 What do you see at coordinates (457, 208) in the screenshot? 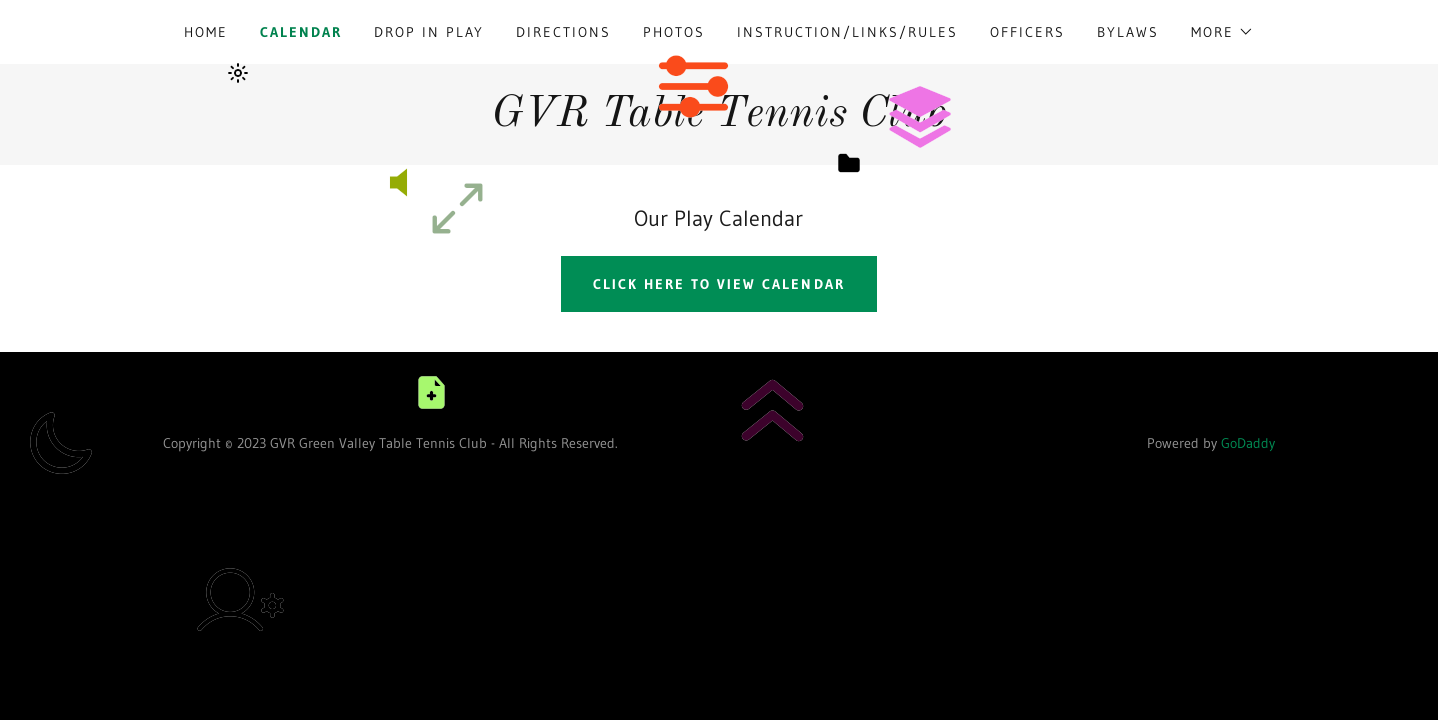
I see `expand to fullscreen mode` at bounding box center [457, 208].